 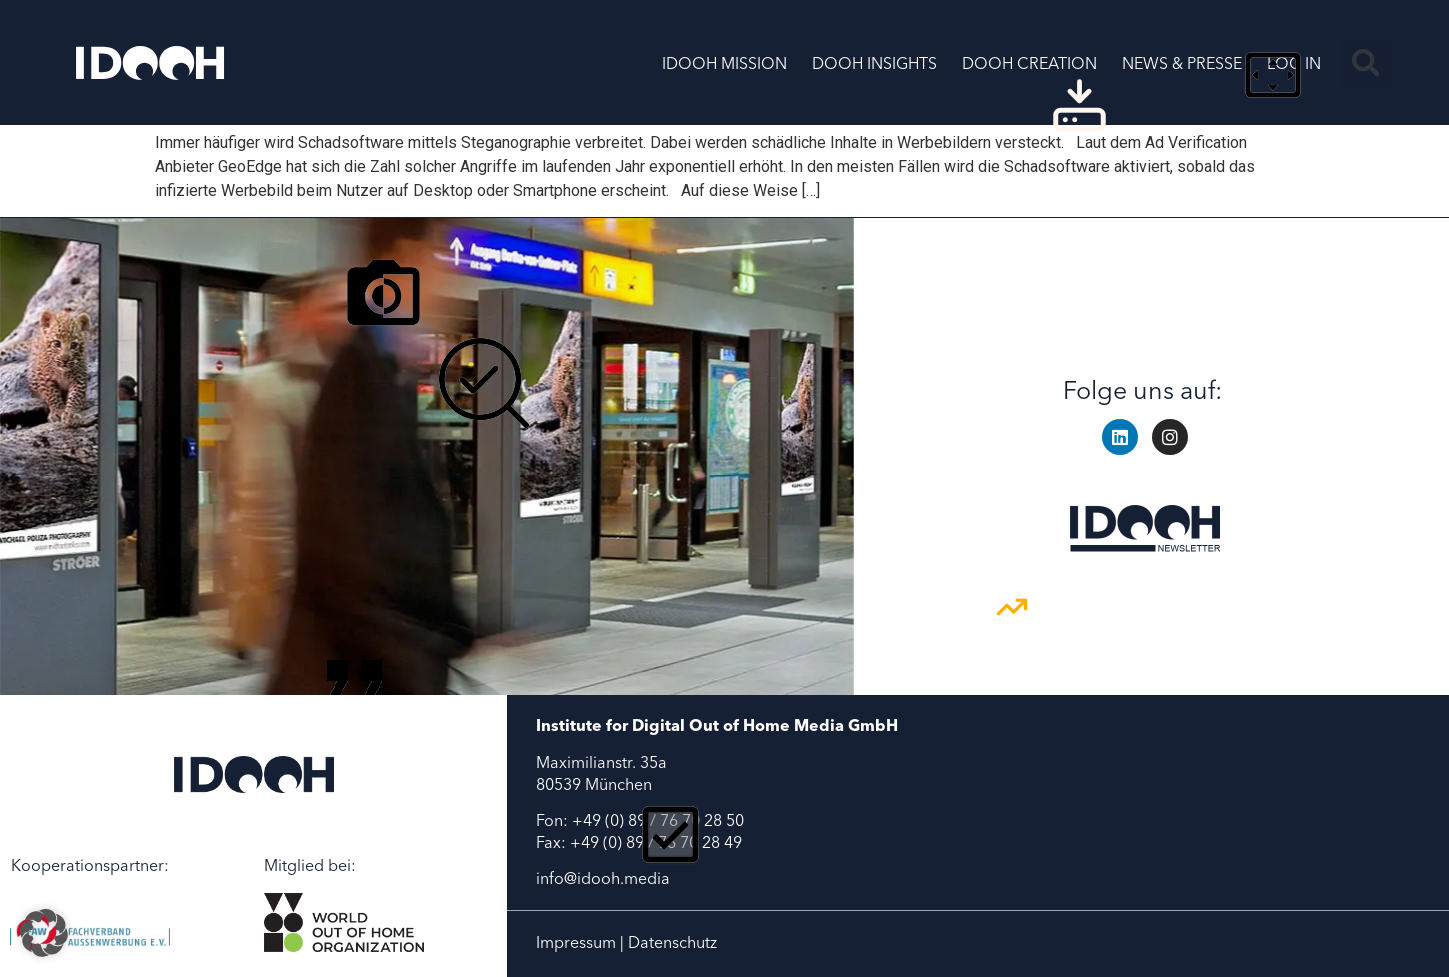 I want to click on code scan completed successfully, so click(x=486, y=385).